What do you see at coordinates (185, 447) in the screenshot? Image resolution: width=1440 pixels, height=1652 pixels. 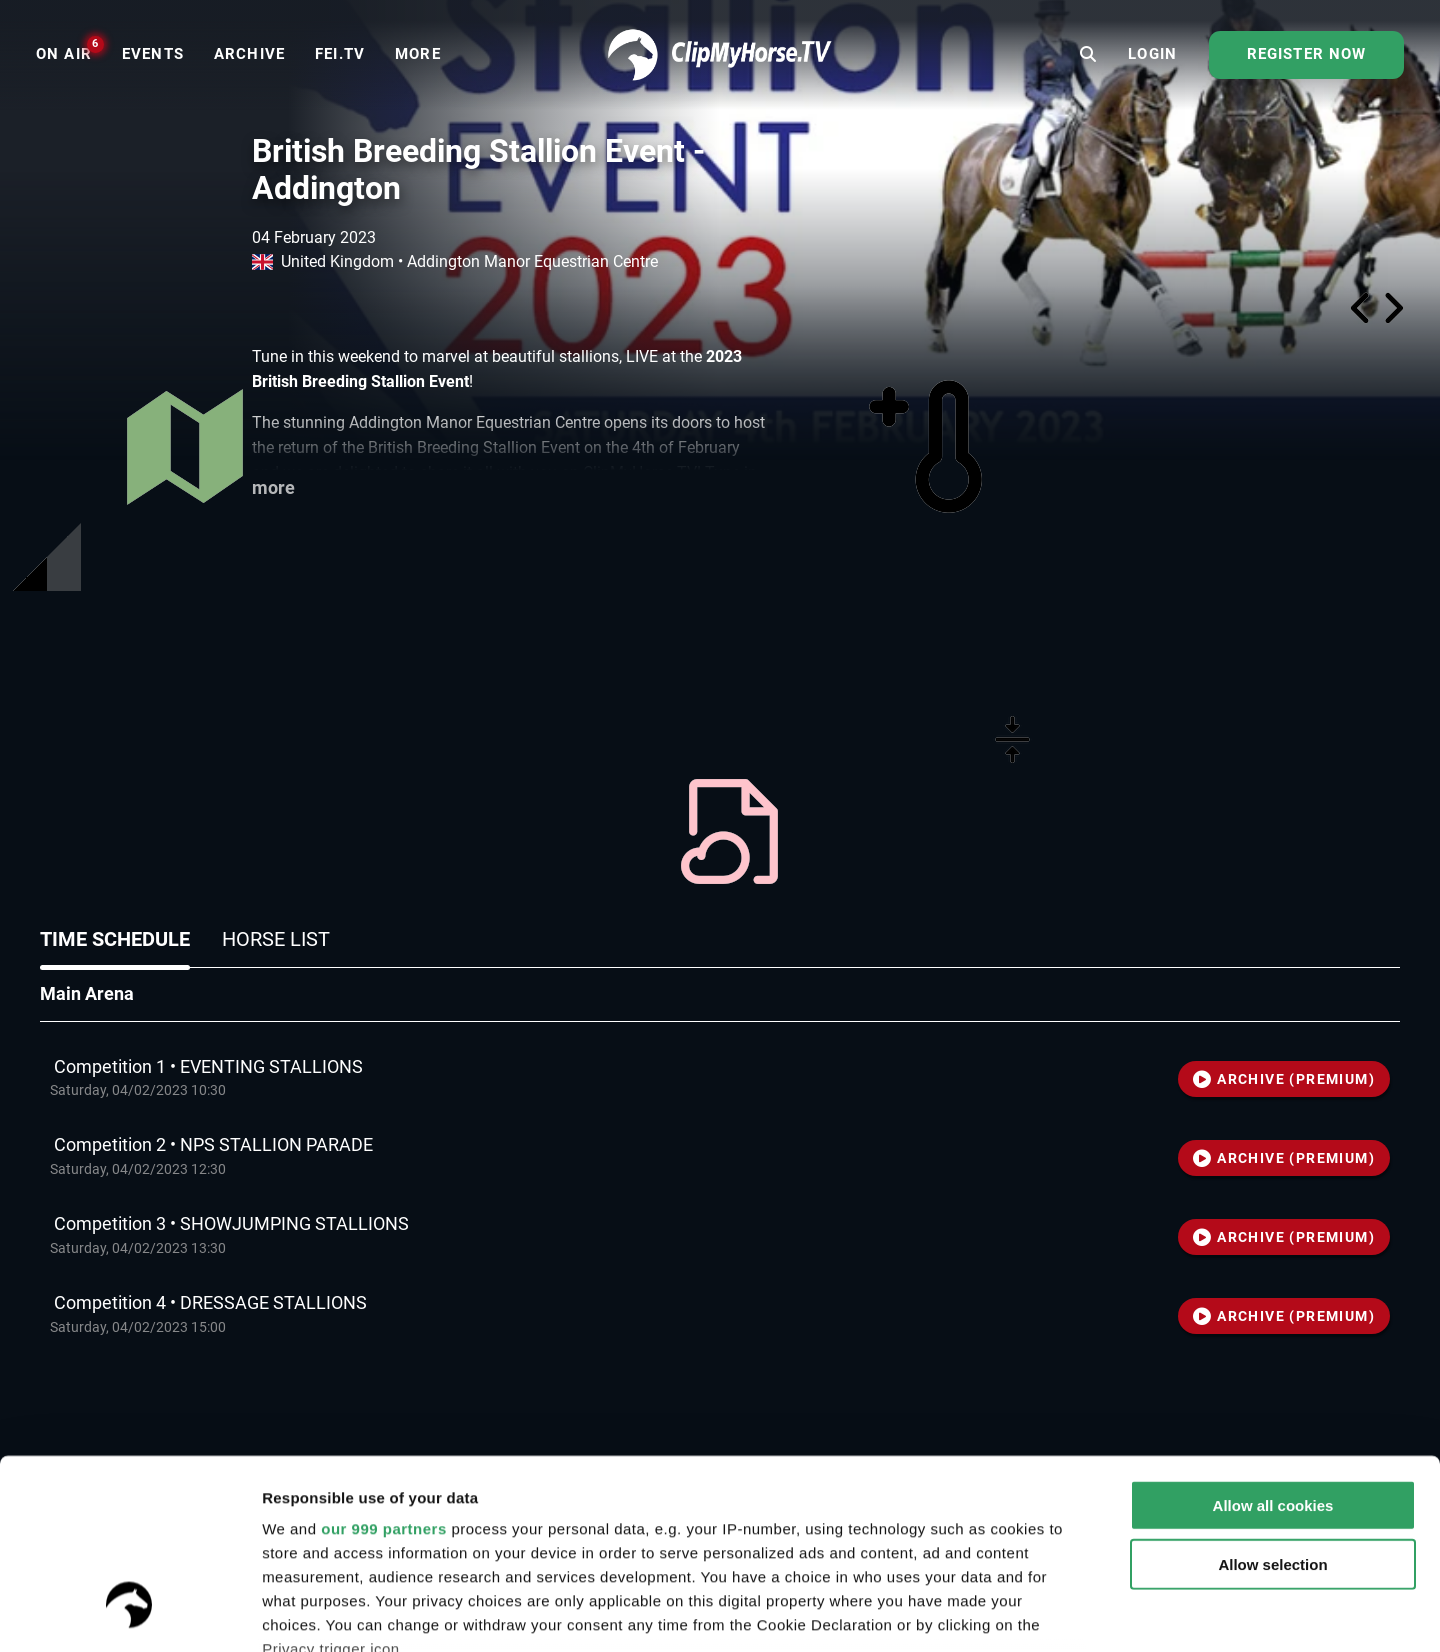 I see `open the map view` at bounding box center [185, 447].